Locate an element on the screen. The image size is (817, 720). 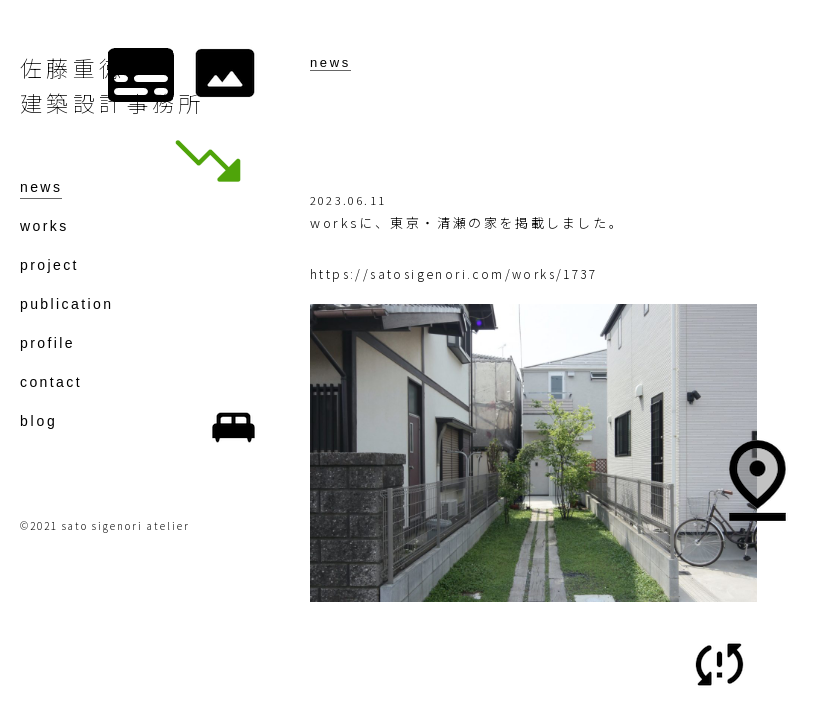
view image at actual size is located at coordinates (225, 73).